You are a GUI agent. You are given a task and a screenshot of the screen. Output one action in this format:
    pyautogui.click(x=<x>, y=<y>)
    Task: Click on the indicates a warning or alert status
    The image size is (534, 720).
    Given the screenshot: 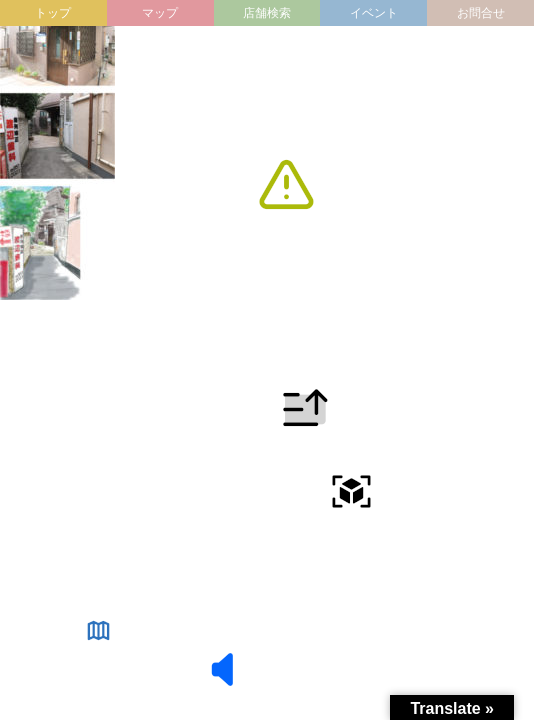 What is the action you would take?
    pyautogui.click(x=286, y=184)
    